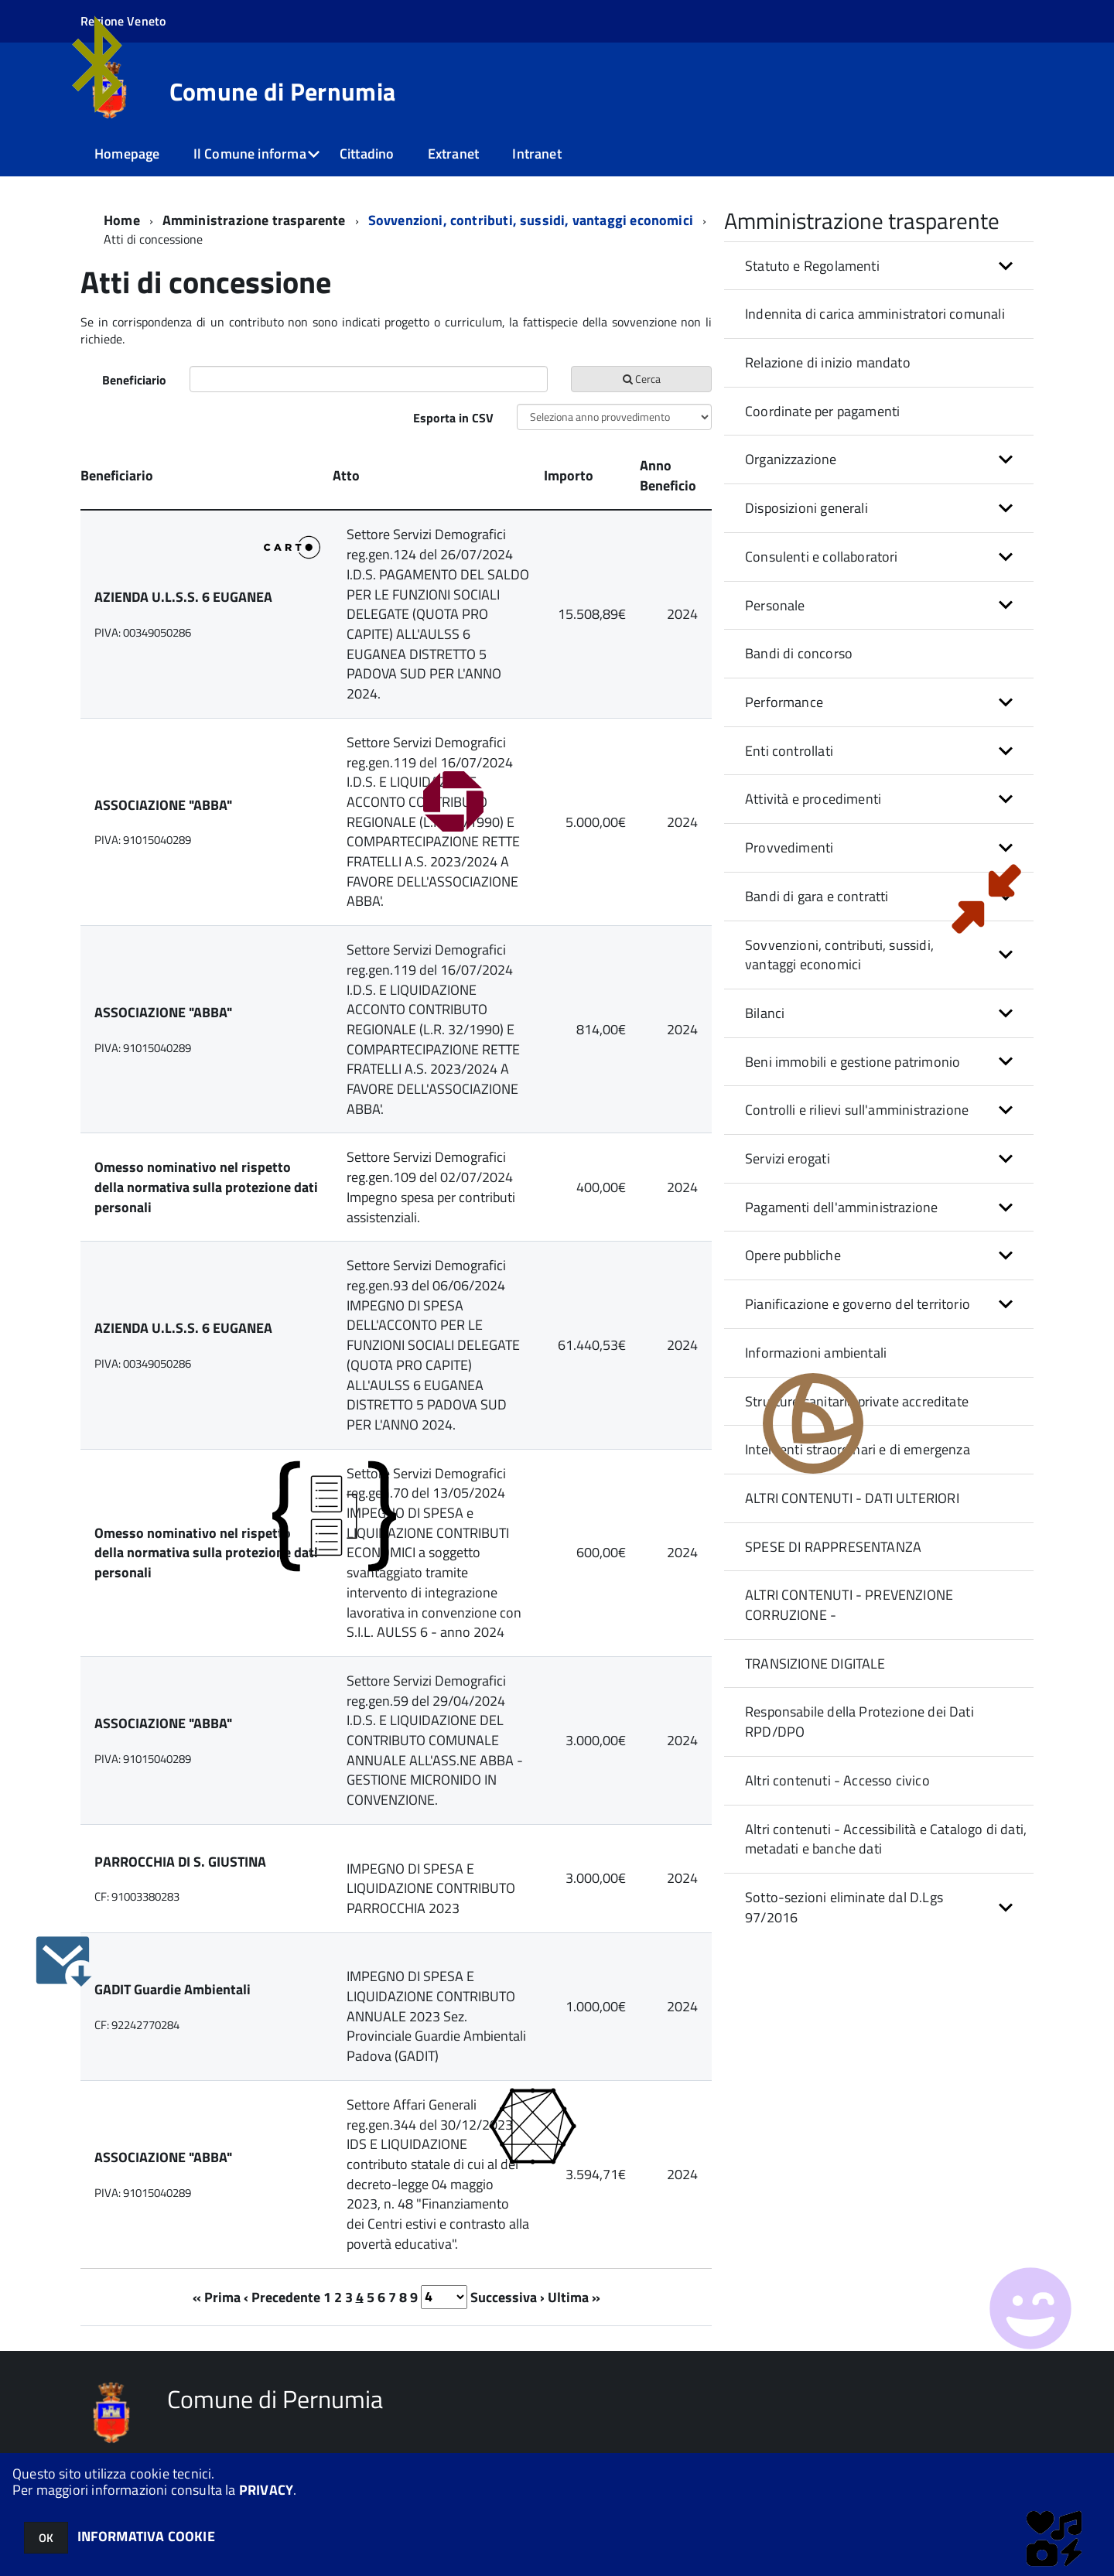  Describe the element at coordinates (1054, 2538) in the screenshot. I see `access media and creative tools` at that location.